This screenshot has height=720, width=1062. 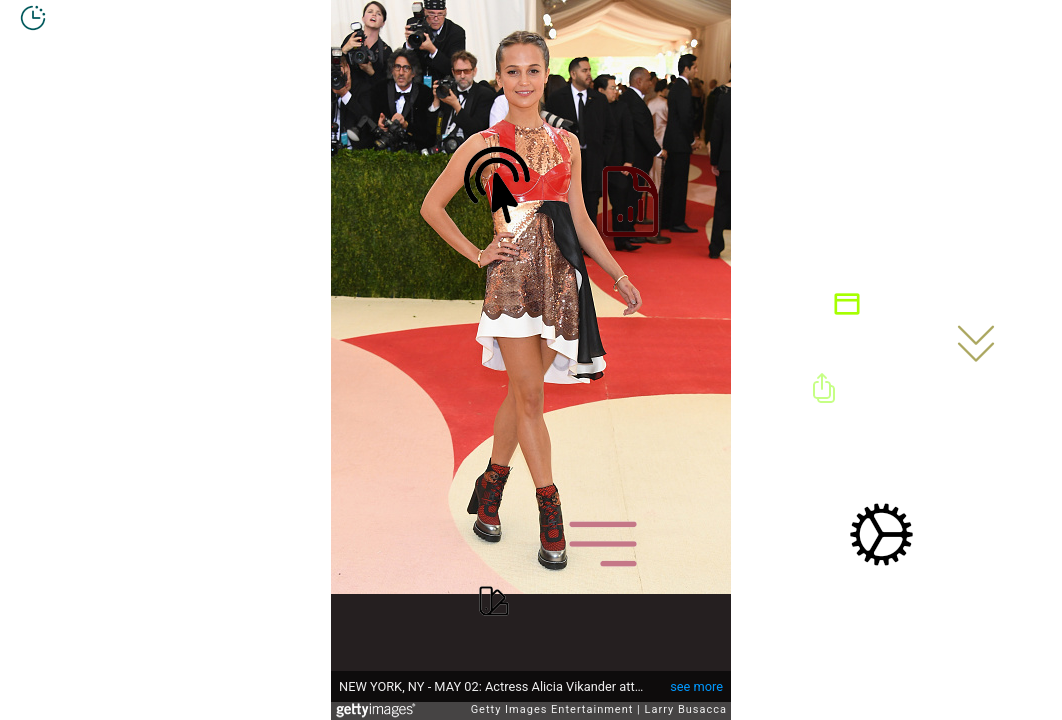 What do you see at coordinates (976, 342) in the screenshot?
I see `expand to show more content below` at bounding box center [976, 342].